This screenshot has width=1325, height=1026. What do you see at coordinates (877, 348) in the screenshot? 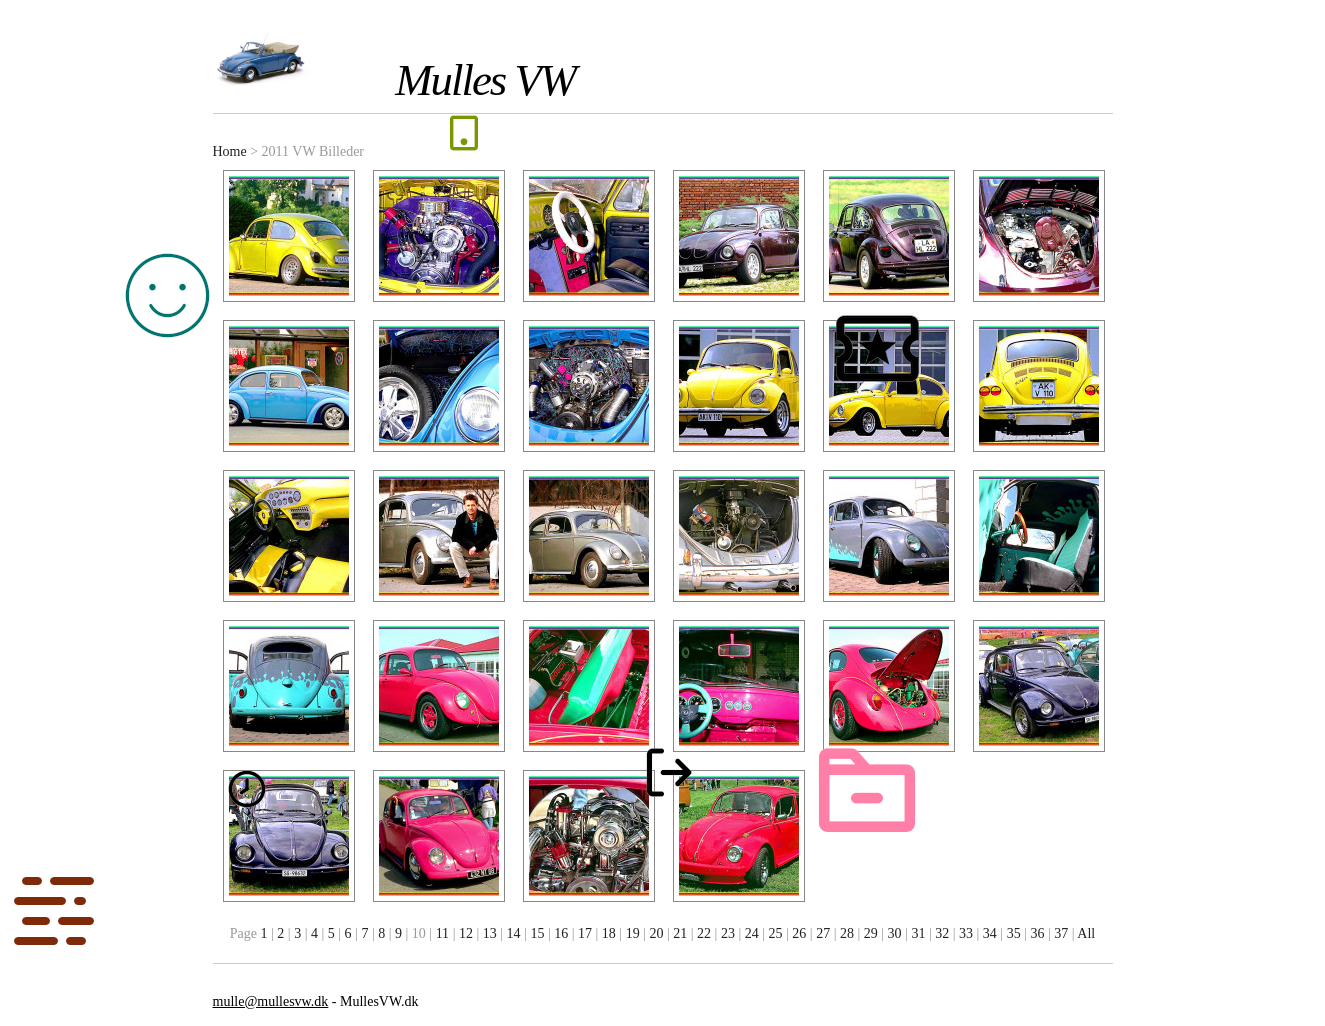
I see `view local events or activities` at bounding box center [877, 348].